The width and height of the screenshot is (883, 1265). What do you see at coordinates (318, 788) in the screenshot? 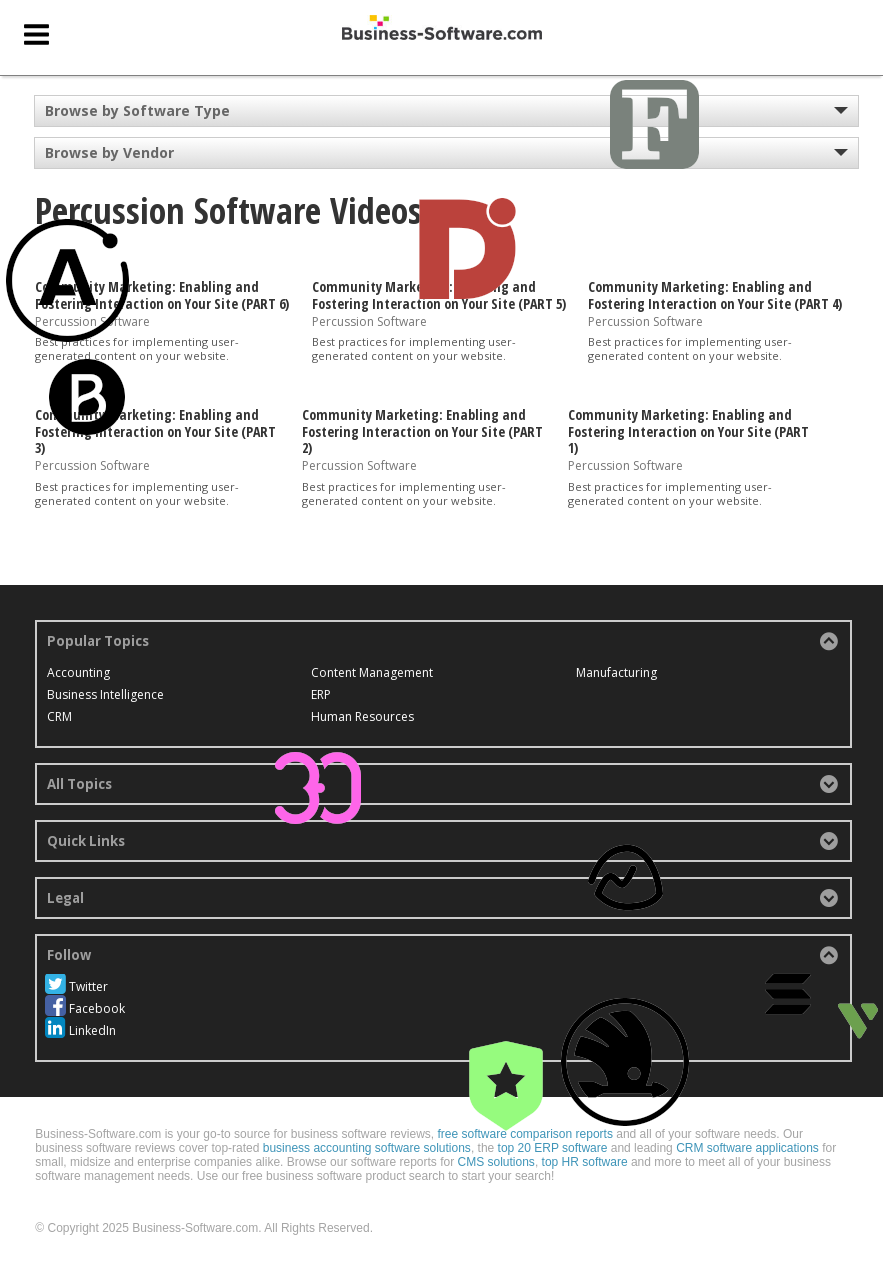
I see `visit the 30 seconds of code website` at bounding box center [318, 788].